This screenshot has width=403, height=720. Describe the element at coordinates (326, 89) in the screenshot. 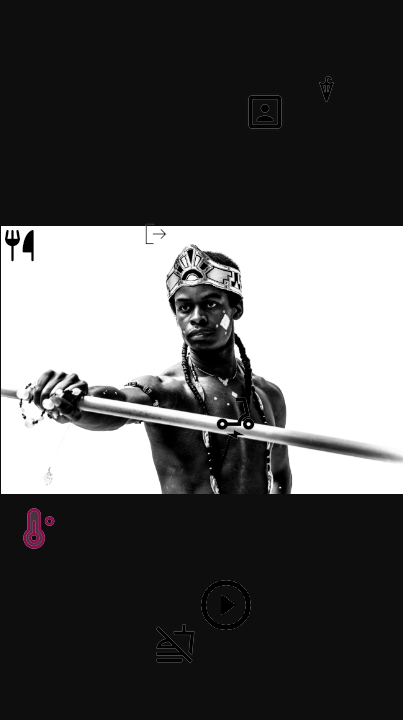

I see `indicates rainy weather conditions` at that location.